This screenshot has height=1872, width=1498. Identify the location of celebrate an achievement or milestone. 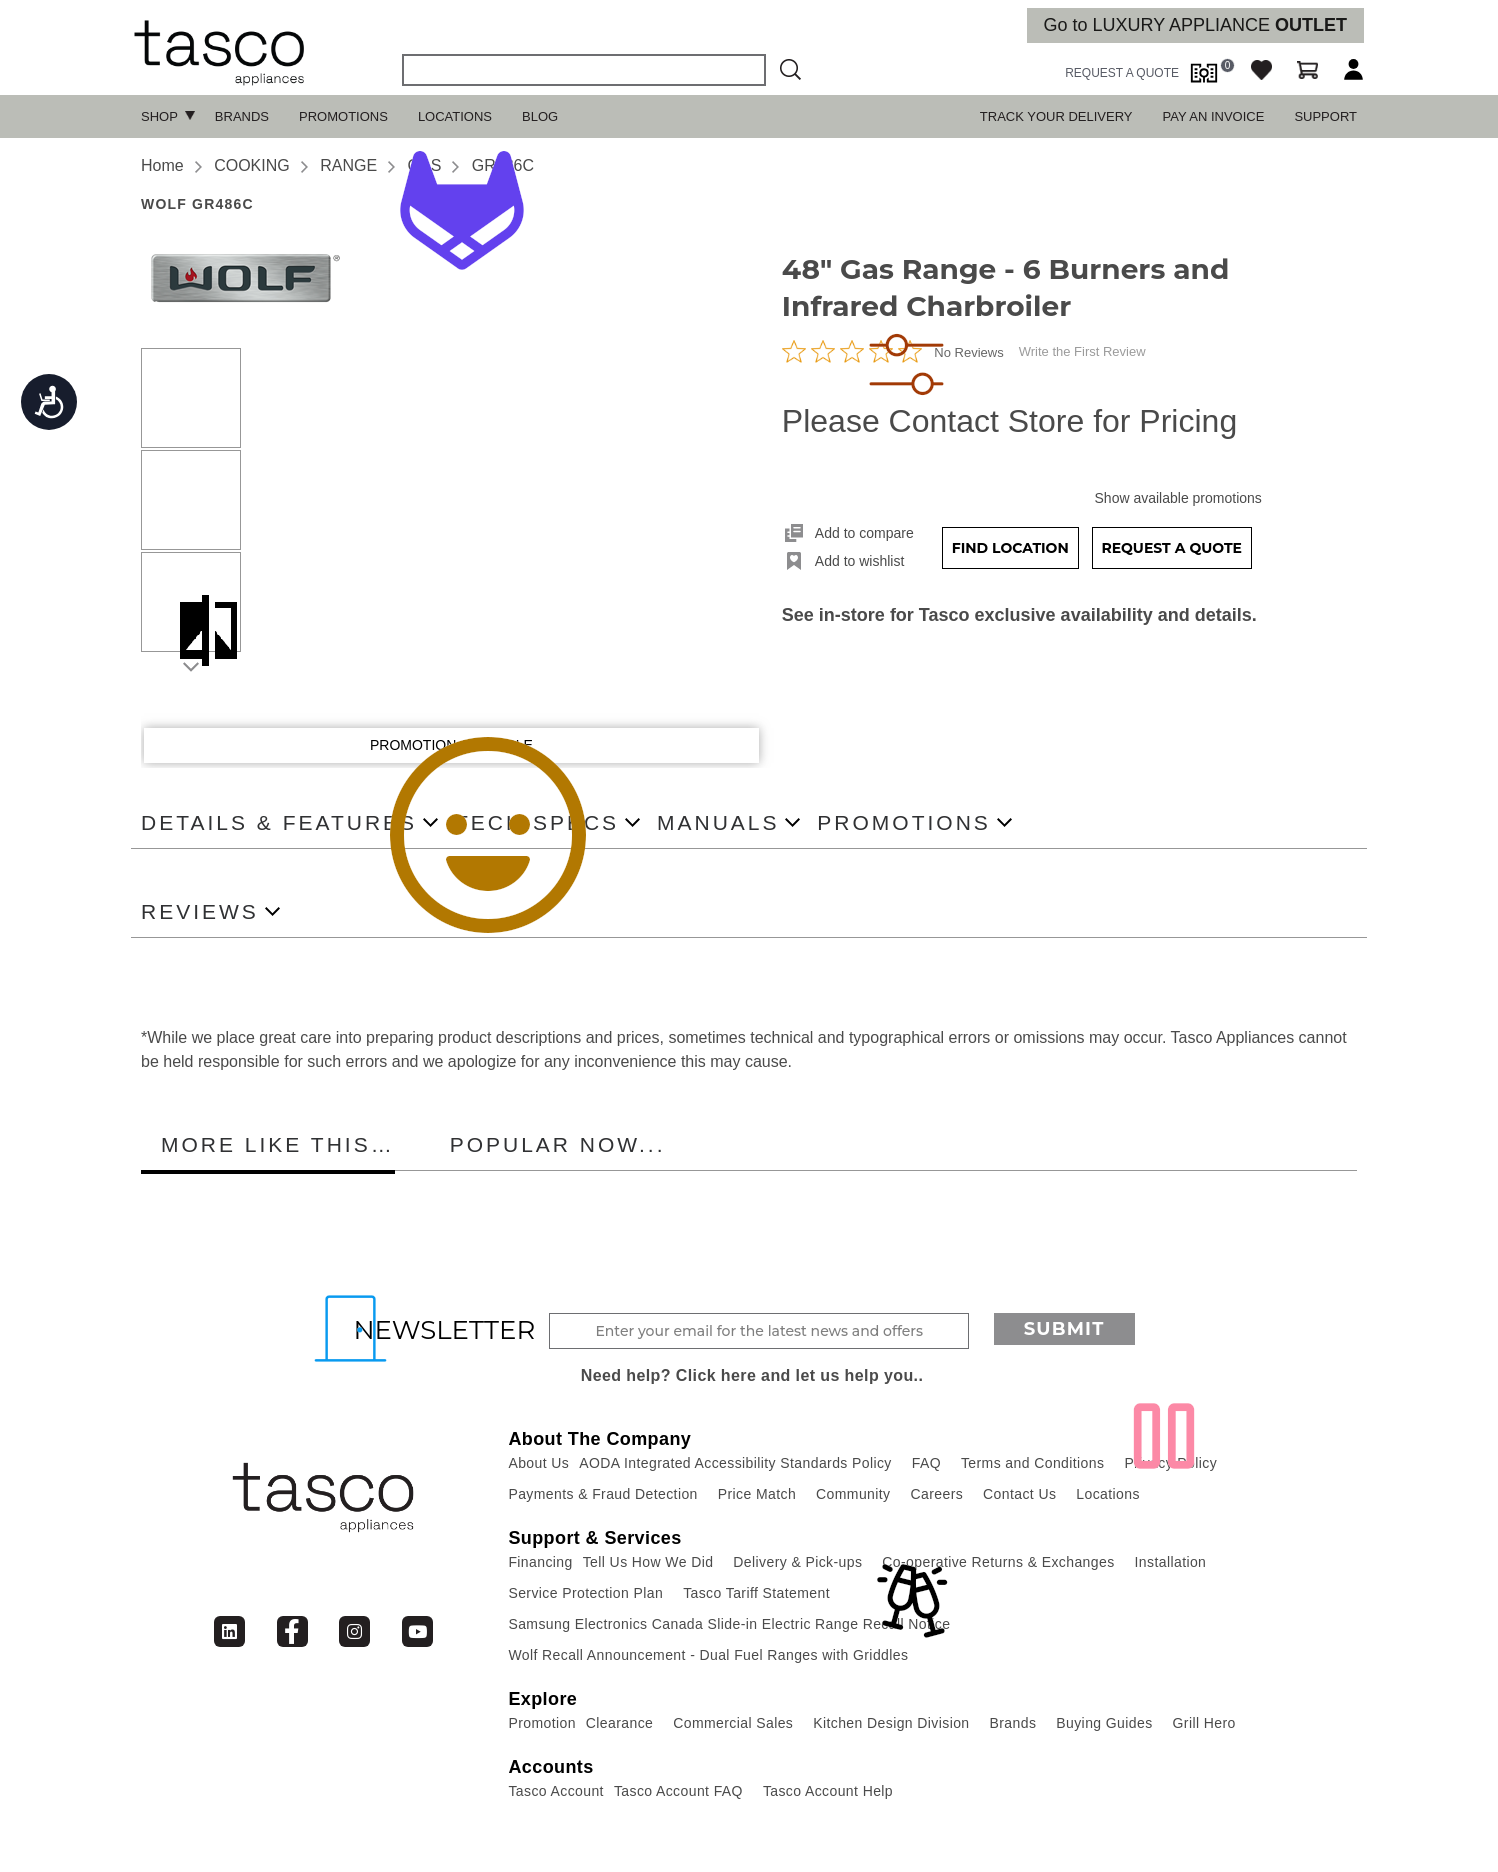
(913, 1600).